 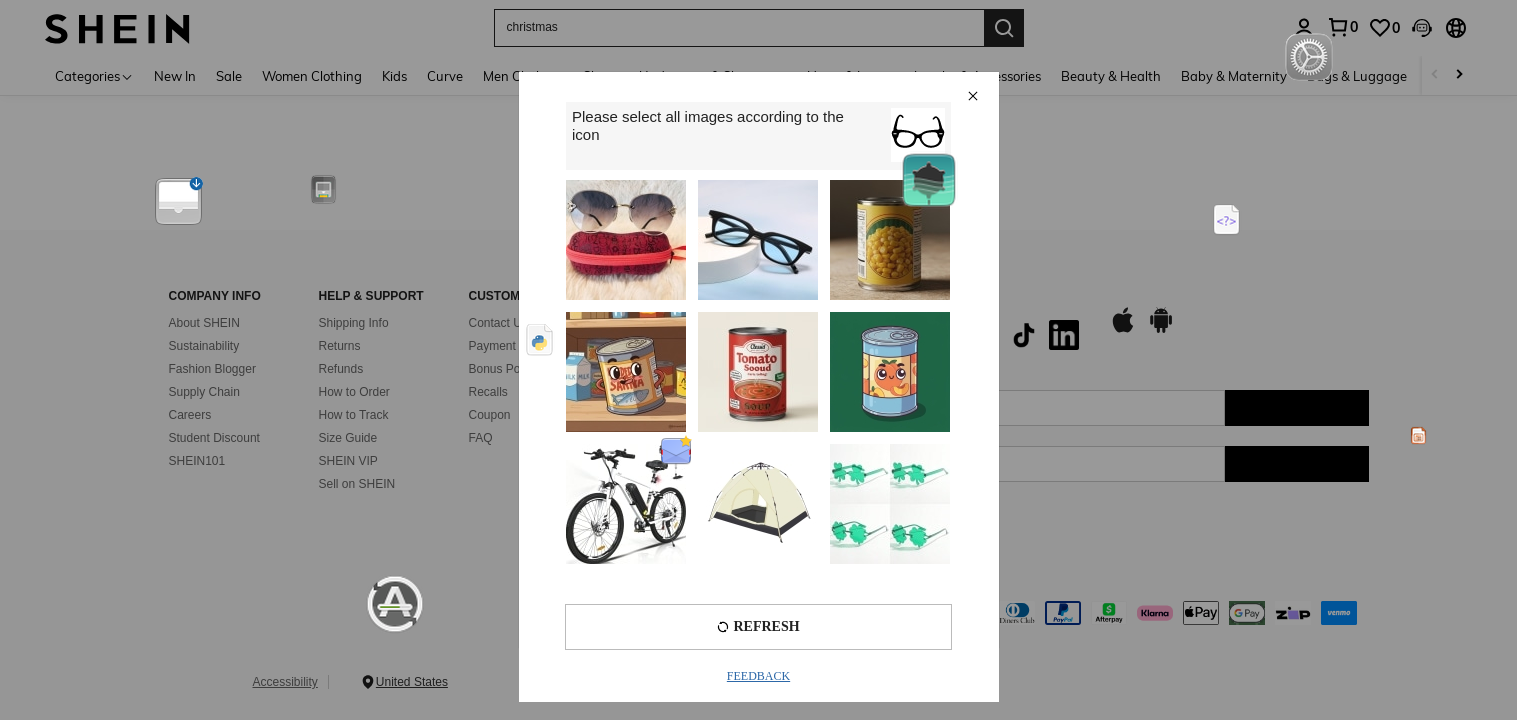 What do you see at coordinates (1309, 57) in the screenshot?
I see `open system settings` at bounding box center [1309, 57].